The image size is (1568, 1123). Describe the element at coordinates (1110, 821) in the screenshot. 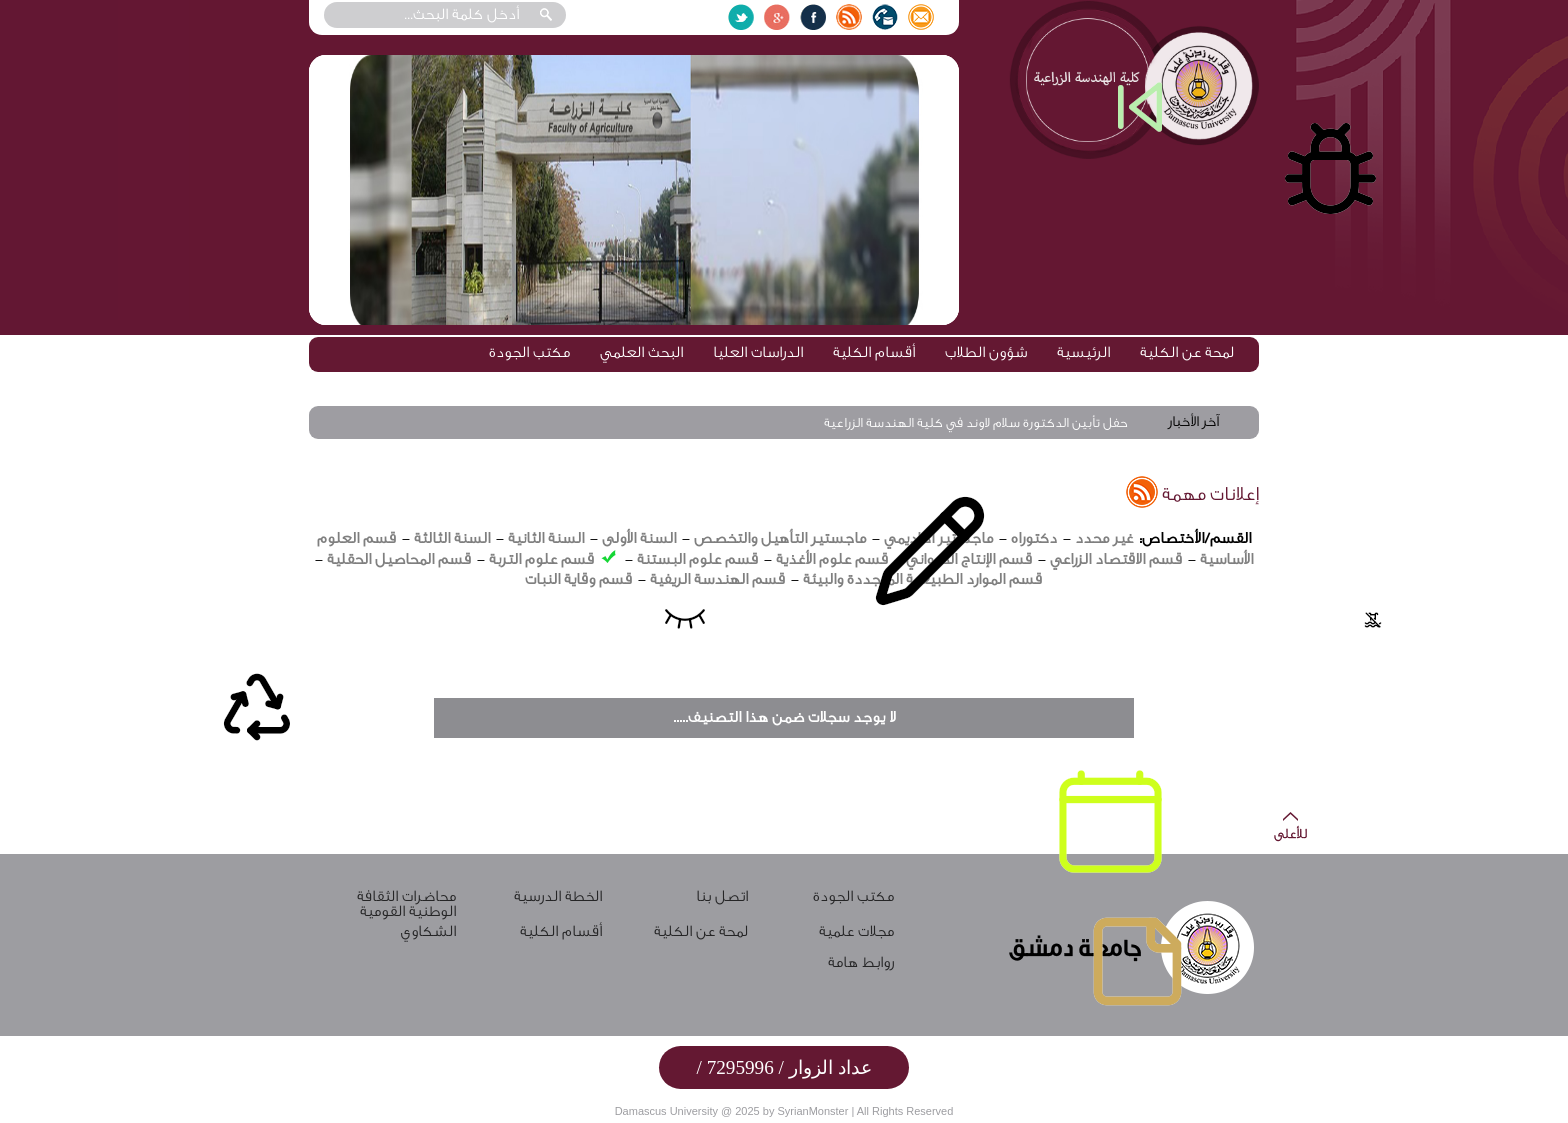

I see `view empty calendar or schedule` at that location.